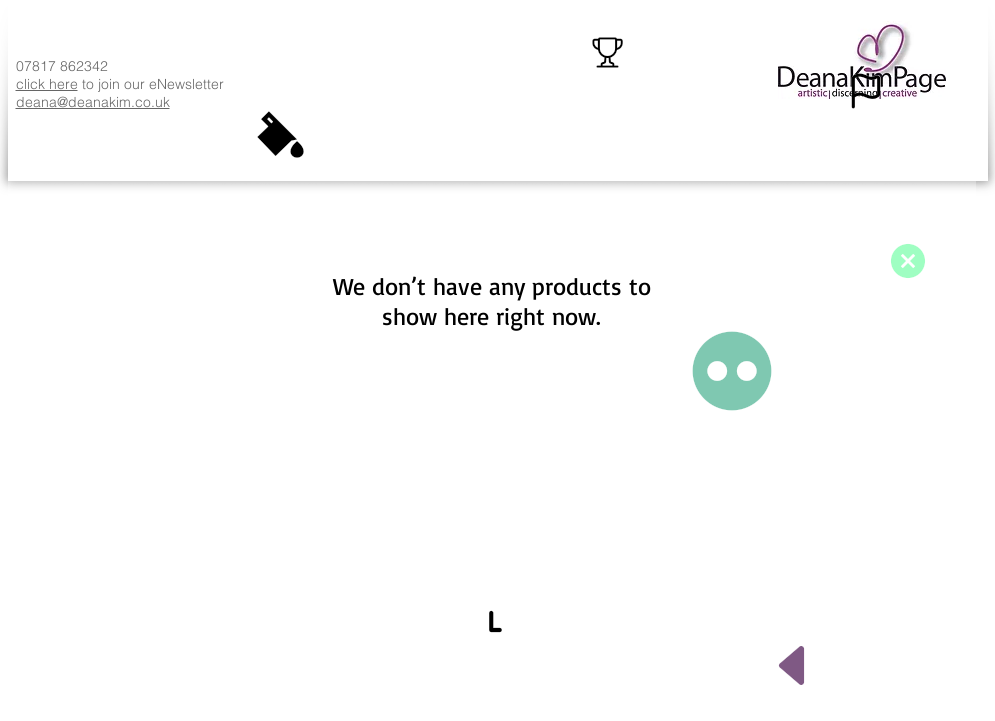 This screenshot has height=721, width=995. What do you see at coordinates (607, 52) in the screenshot?
I see `view achievements or awards` at bounding box center [607, 52].